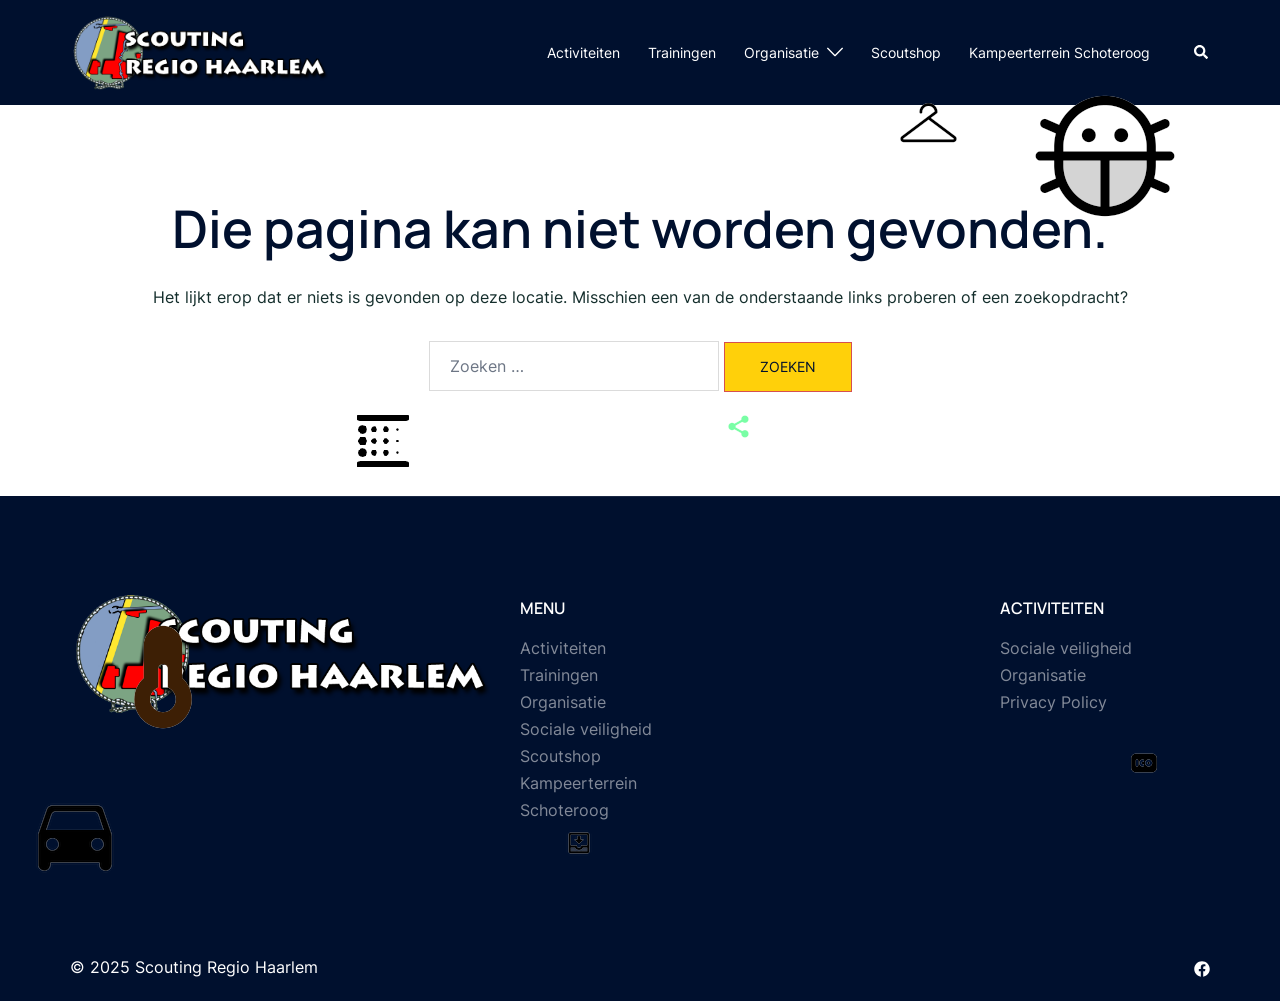 This screenshot has height=1001, width=1280. What do you see at coordinates (738, 426) in the screenshot?
I see `share content to social media` at bounding box center [738, 426].